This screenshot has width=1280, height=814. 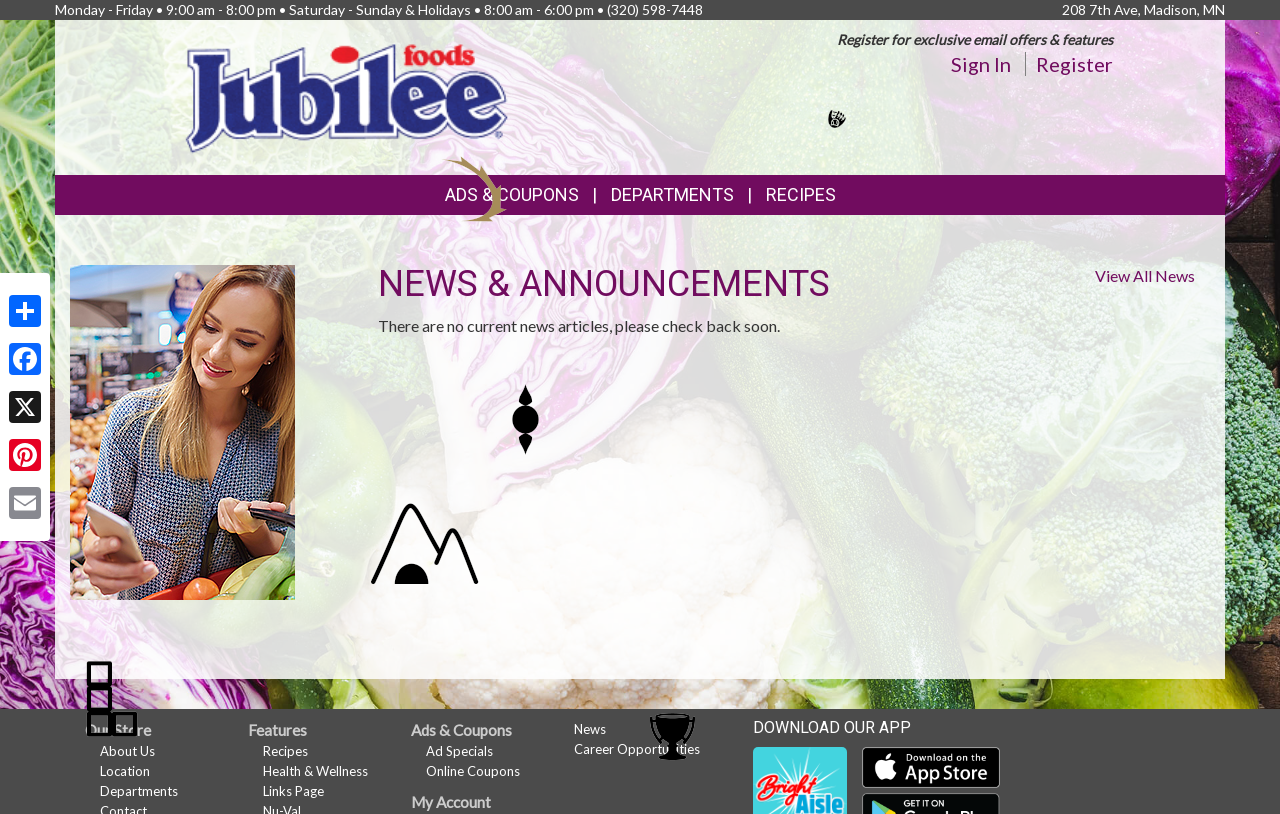 What do you see at coordinates (474, 189) in the screenshot?
I see `select electric whip weapon or ability` at bounding box center [474, 189].